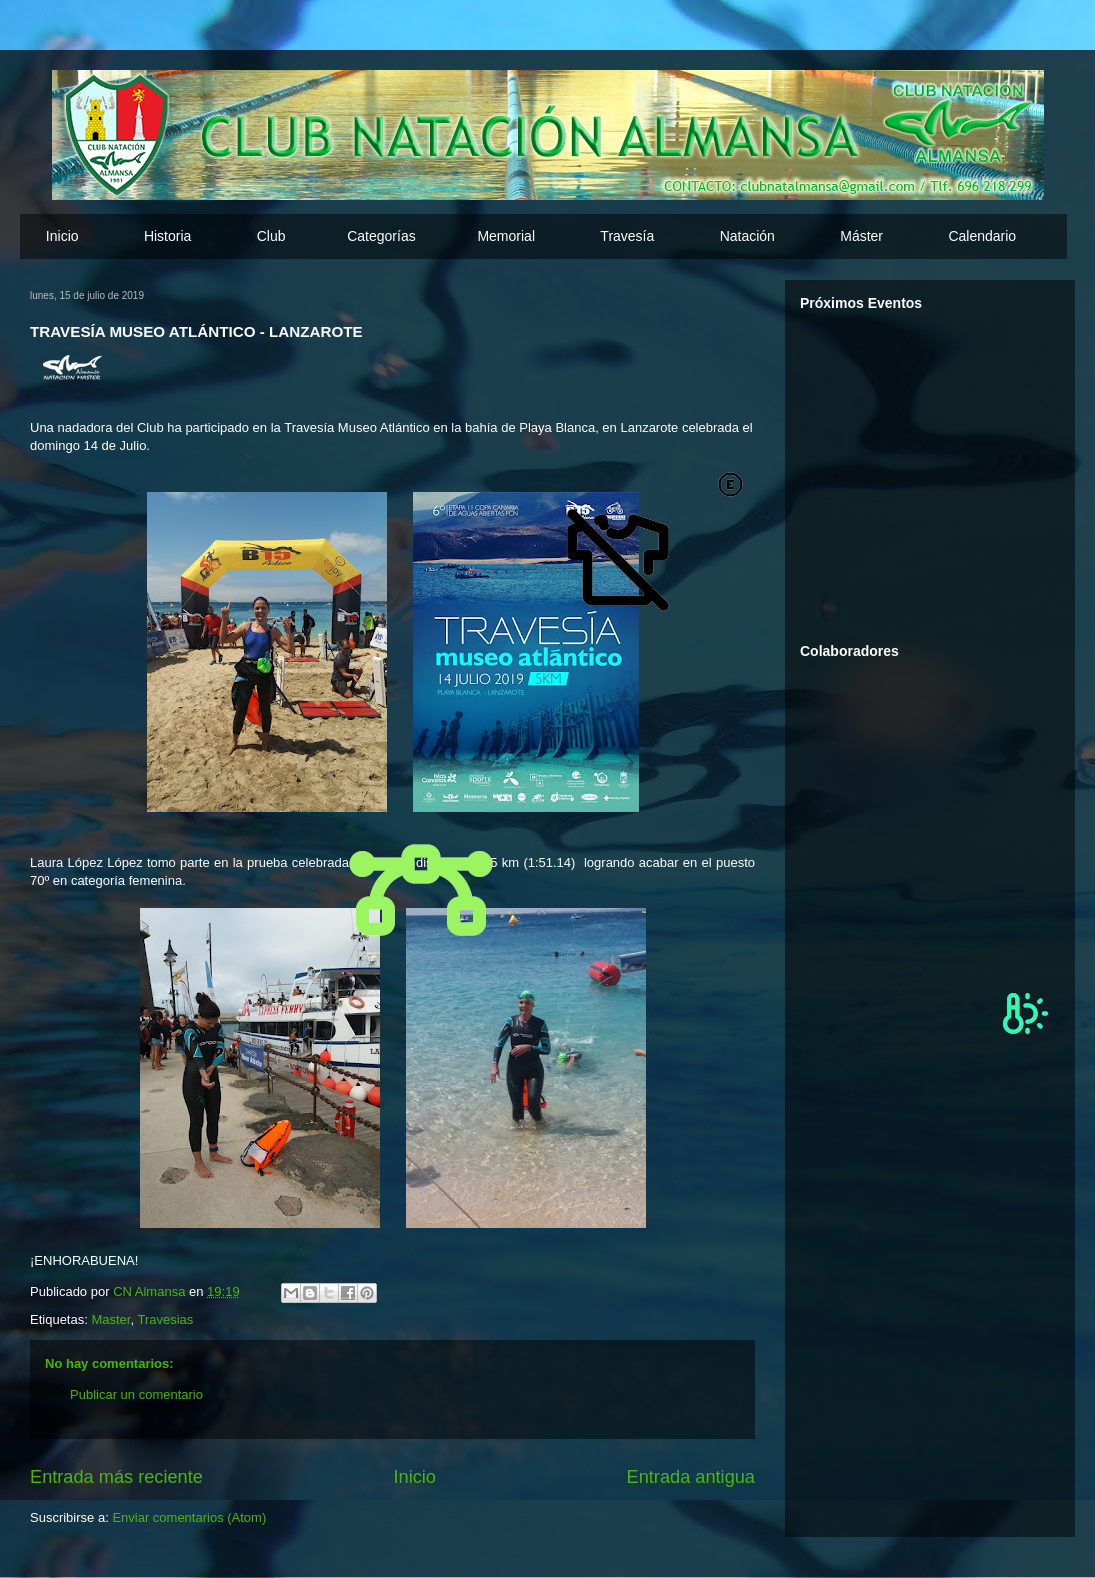 Image resolution: width=1095 pixels, height=1578 pixels. Describe the element at coordinates (421, 890) in the screenshot. I see `edit vector path with bezier curve handles` at that location.